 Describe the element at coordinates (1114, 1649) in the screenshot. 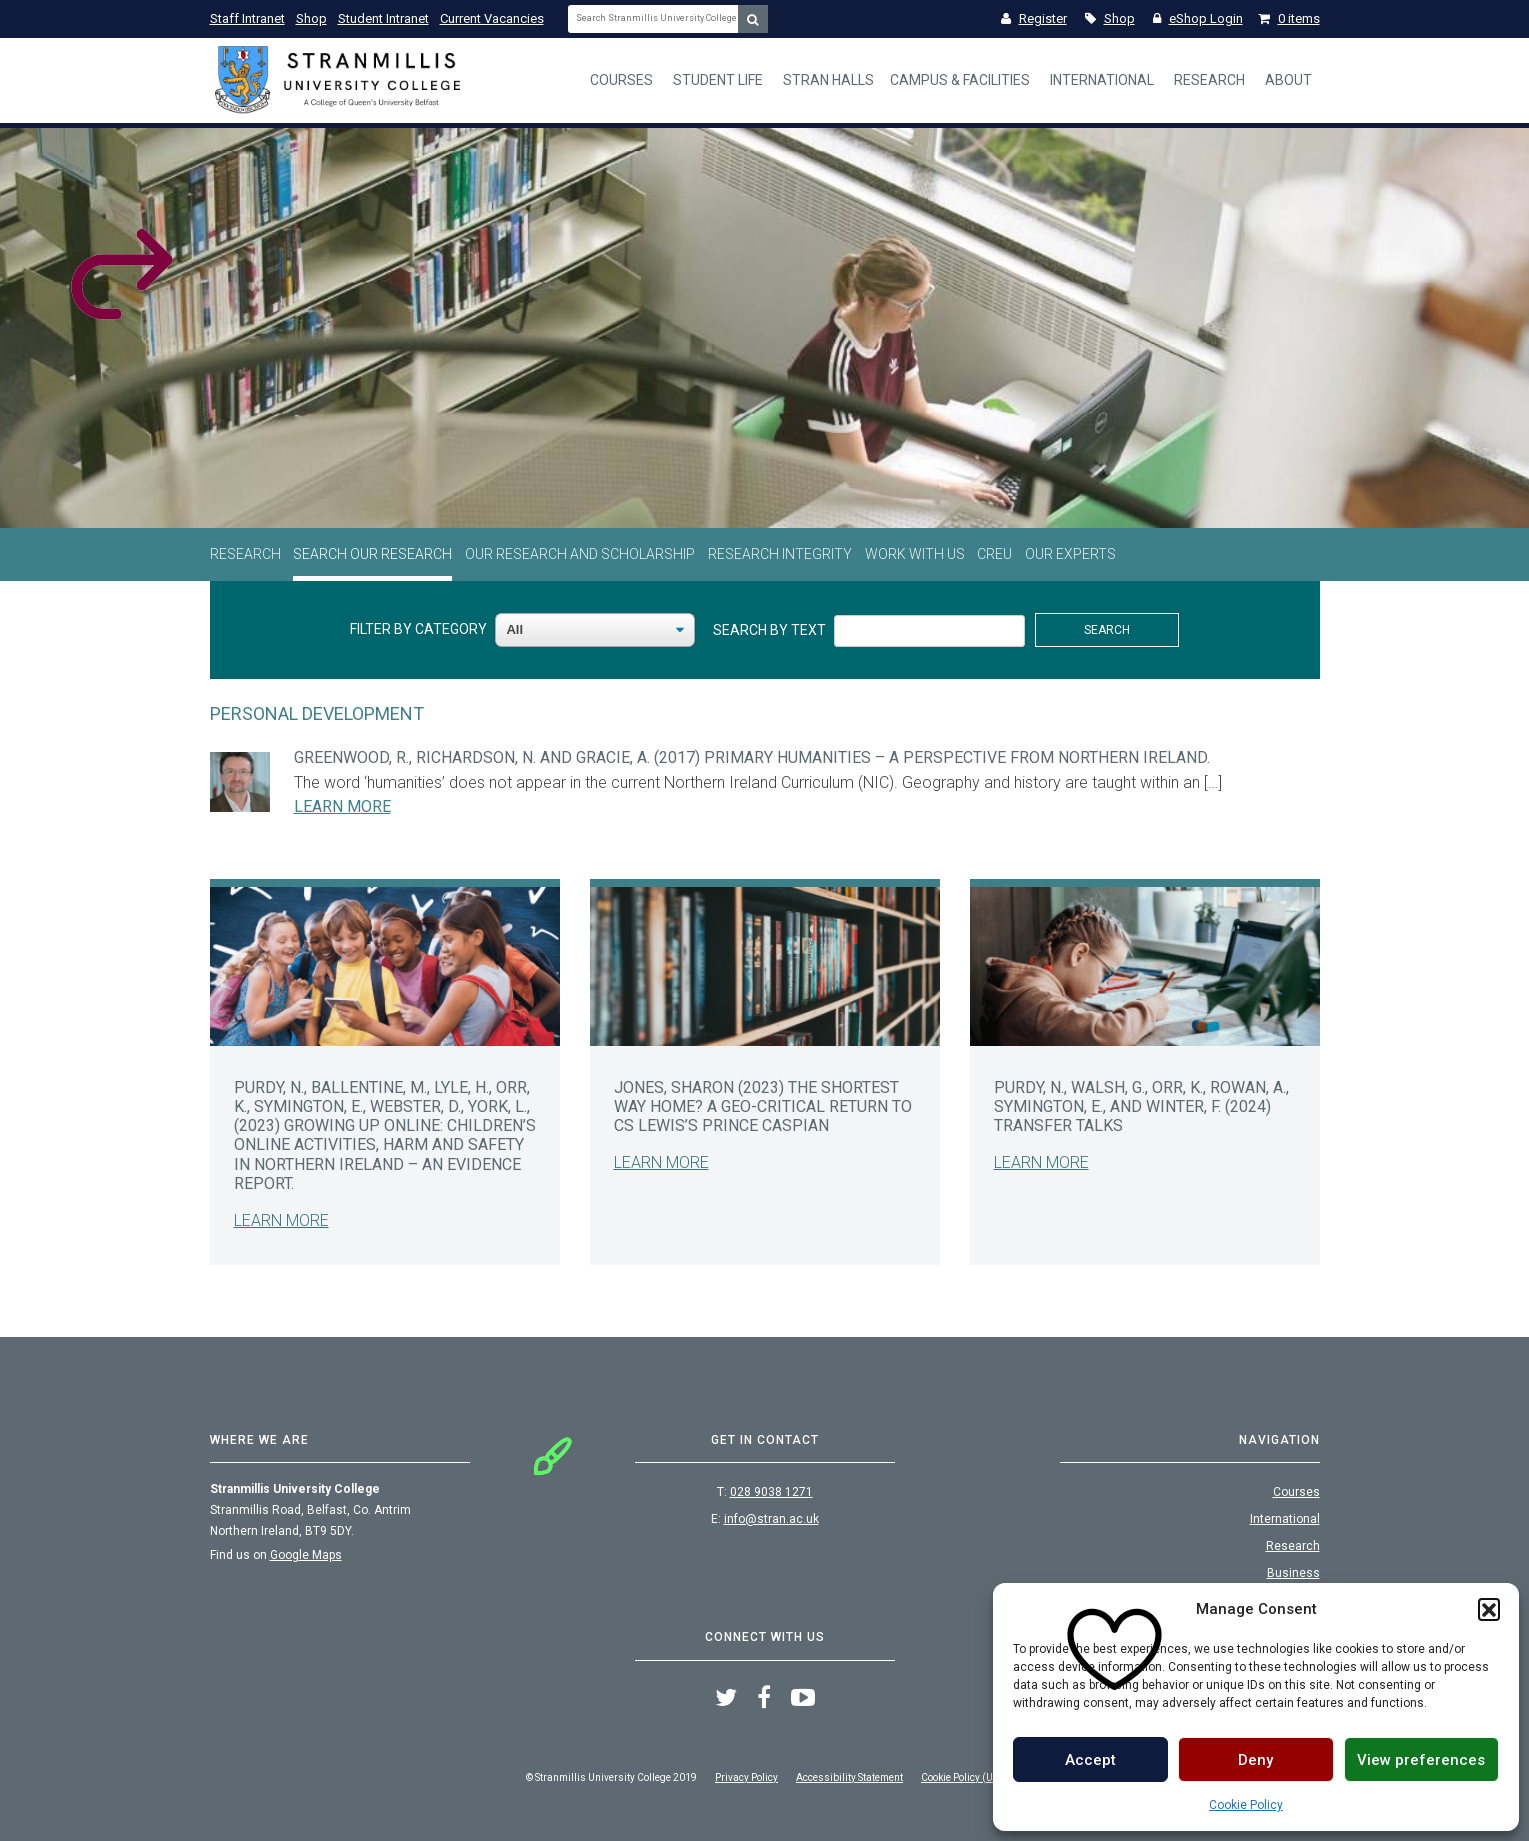

I see `like or favorite this item` at that location.